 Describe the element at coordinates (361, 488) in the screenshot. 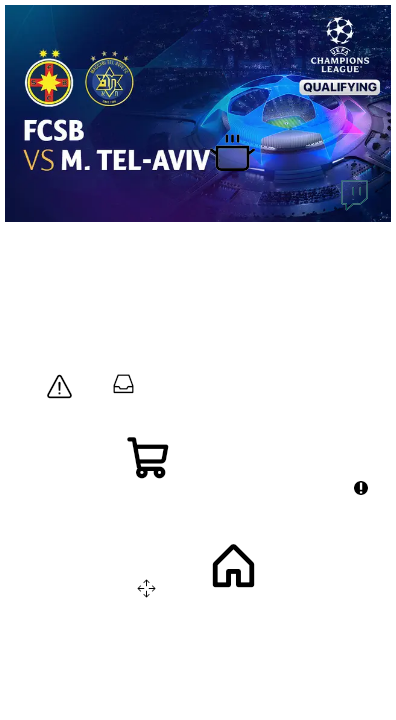

I see `indicates an unsupported or invalid breakpoint in the debugger` at that location.